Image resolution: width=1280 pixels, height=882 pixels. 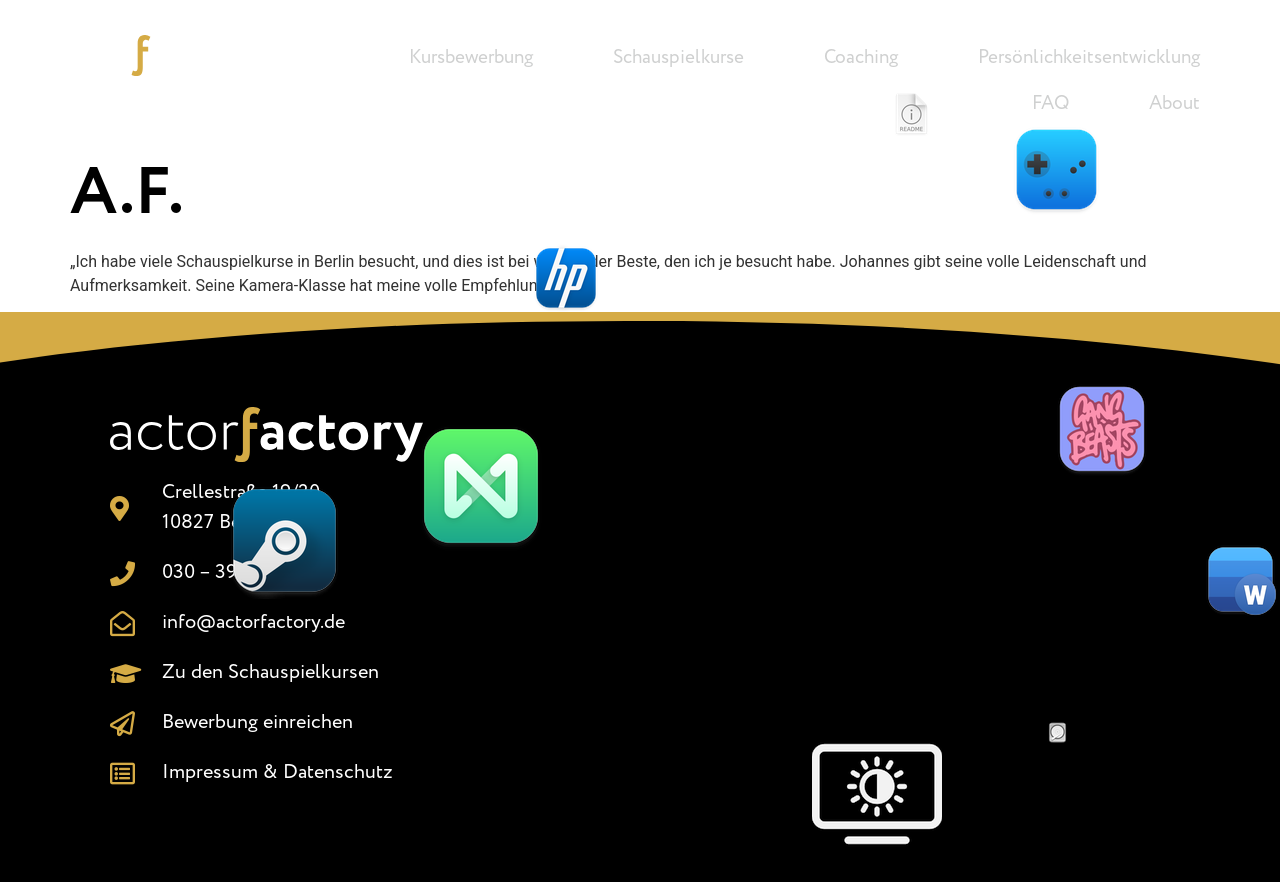 What do you see at coordinates (1240, 579) in the screenshot?
I see `open Microsoft Word` at bounding box center [1240, 579].